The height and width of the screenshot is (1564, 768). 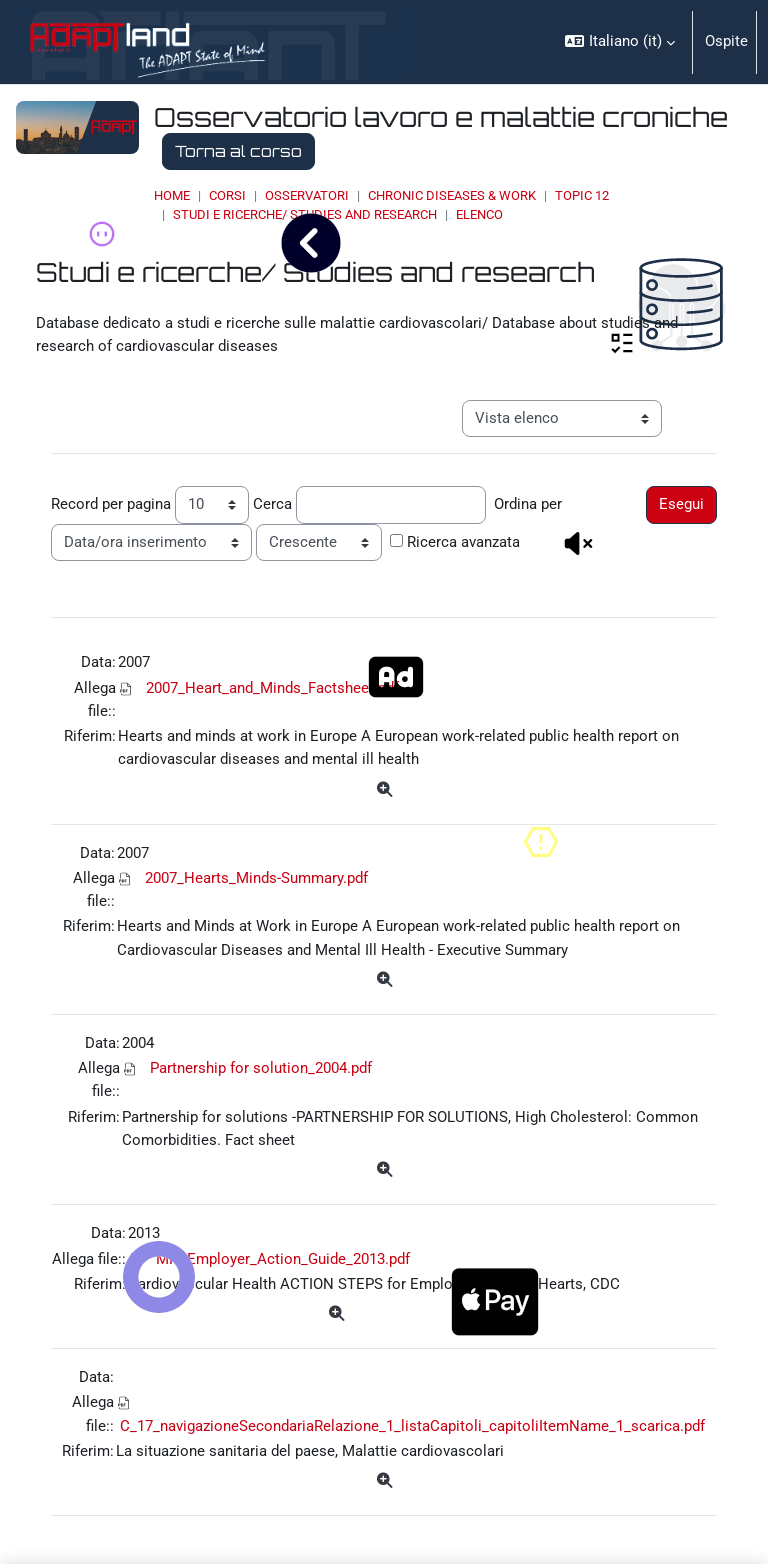 What do you see at coordinates (311, 243) in the screenshot?
I see `go back to the previous screen` at bounding box center [311, 243].